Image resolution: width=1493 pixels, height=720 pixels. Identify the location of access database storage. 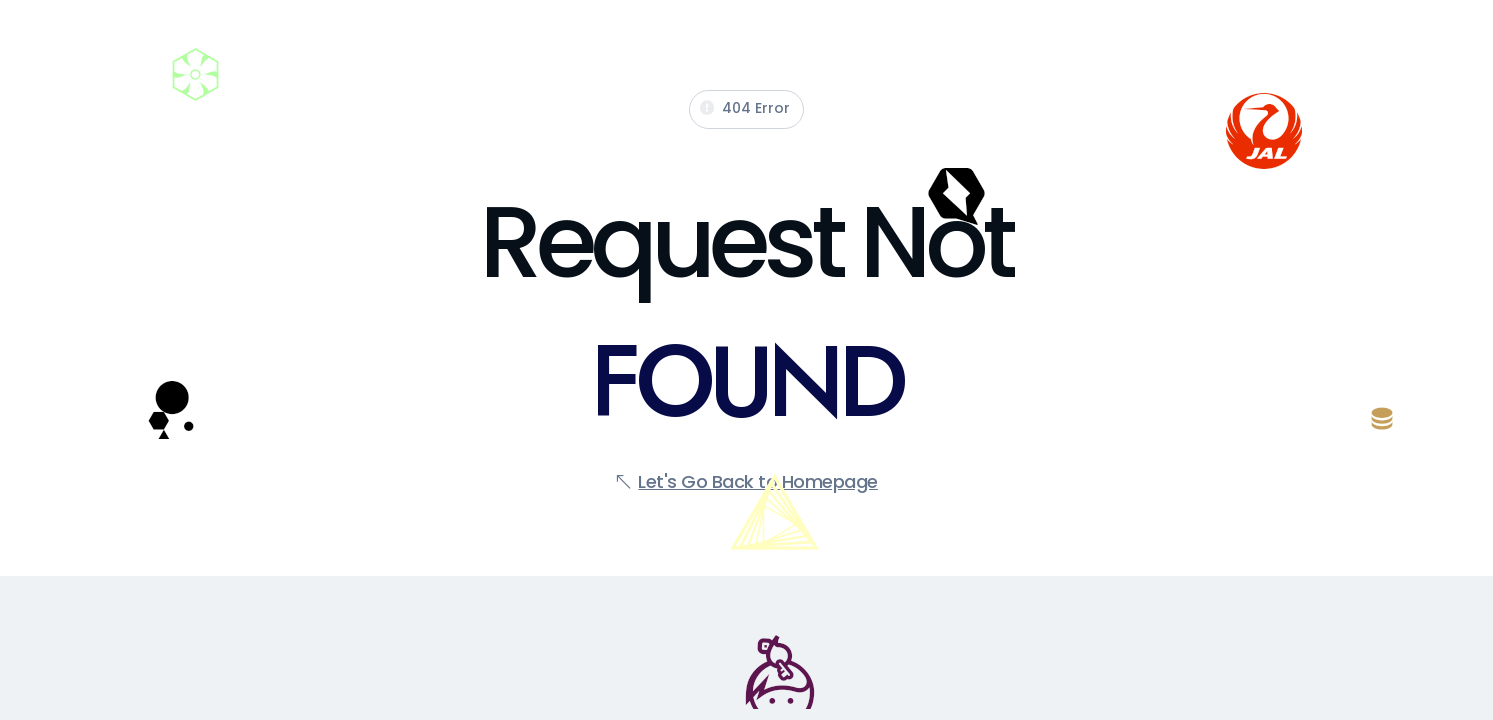
(1382, 418).